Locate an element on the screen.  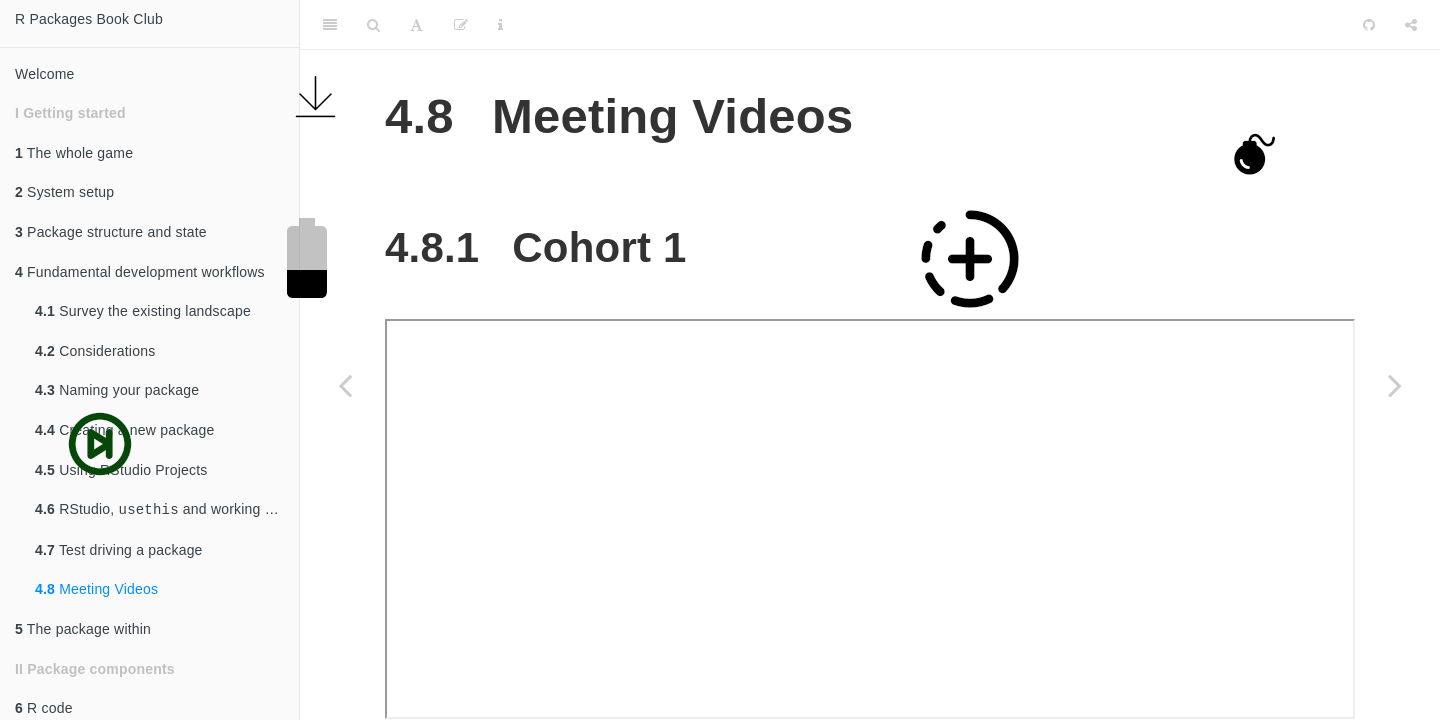
indicates a destructive or dangerous action is located at coordinates (1252, 153).